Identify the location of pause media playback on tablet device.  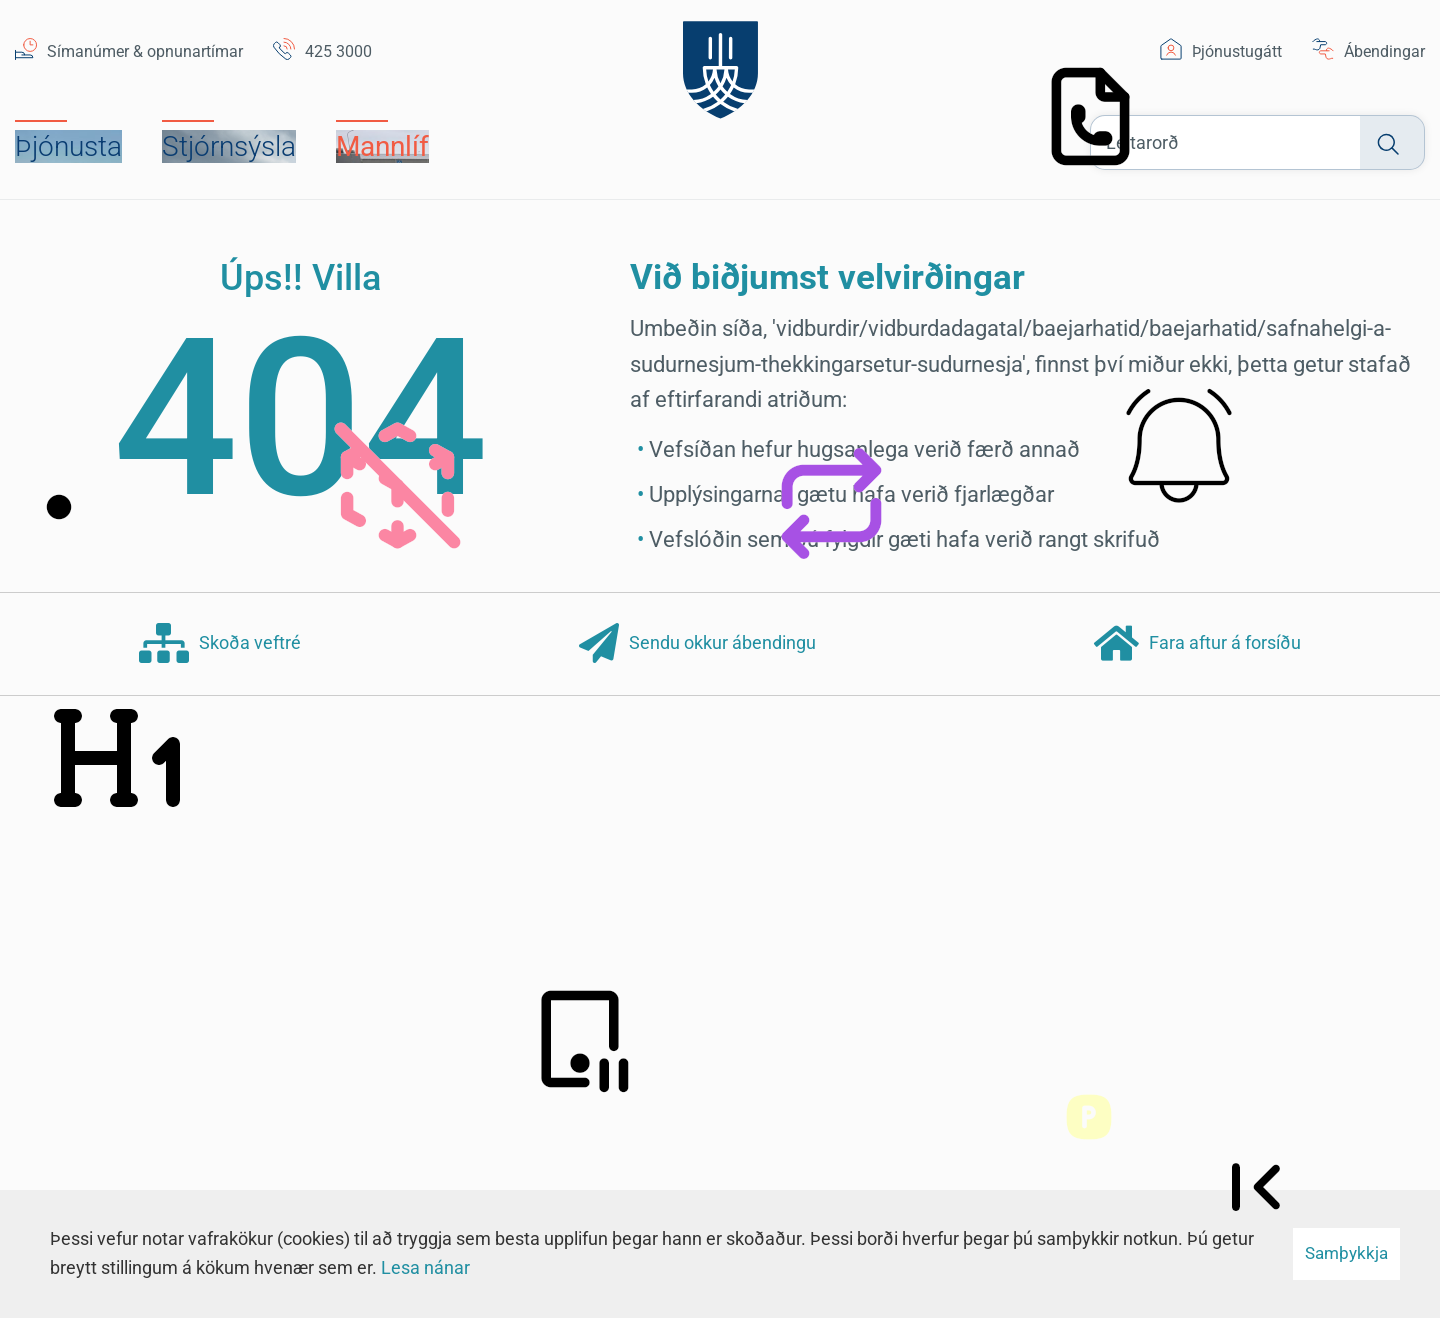
(580, 1039).